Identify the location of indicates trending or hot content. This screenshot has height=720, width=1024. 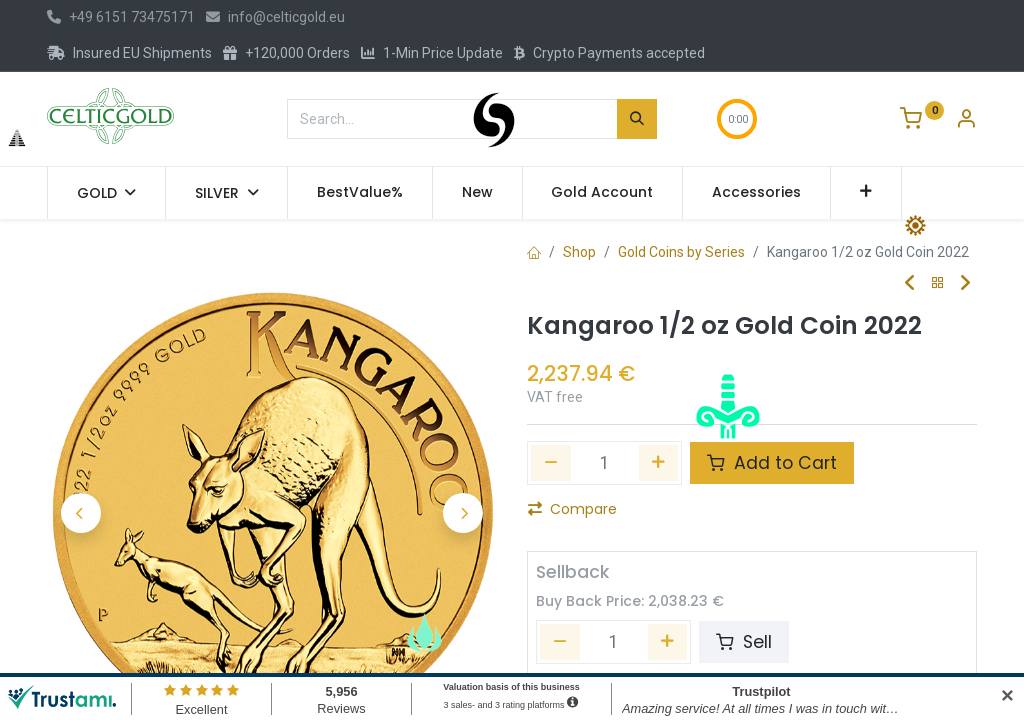
(424, 632).